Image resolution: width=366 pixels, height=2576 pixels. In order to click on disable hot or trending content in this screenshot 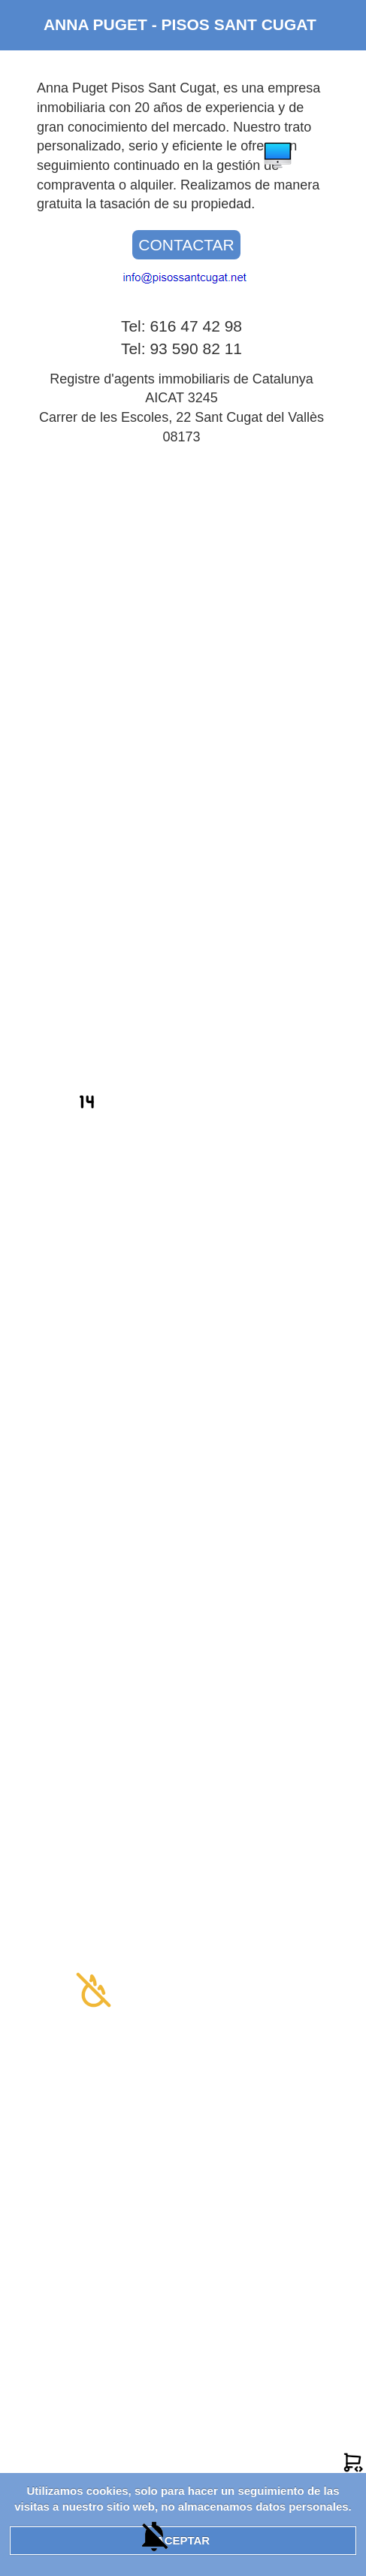, I will do `click(93, 1990)`.